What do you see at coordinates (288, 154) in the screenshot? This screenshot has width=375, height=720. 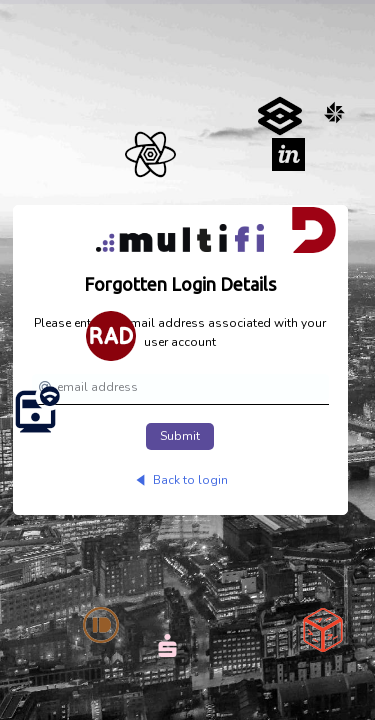 I see `open InVision app` at bounding box center [288, 154].